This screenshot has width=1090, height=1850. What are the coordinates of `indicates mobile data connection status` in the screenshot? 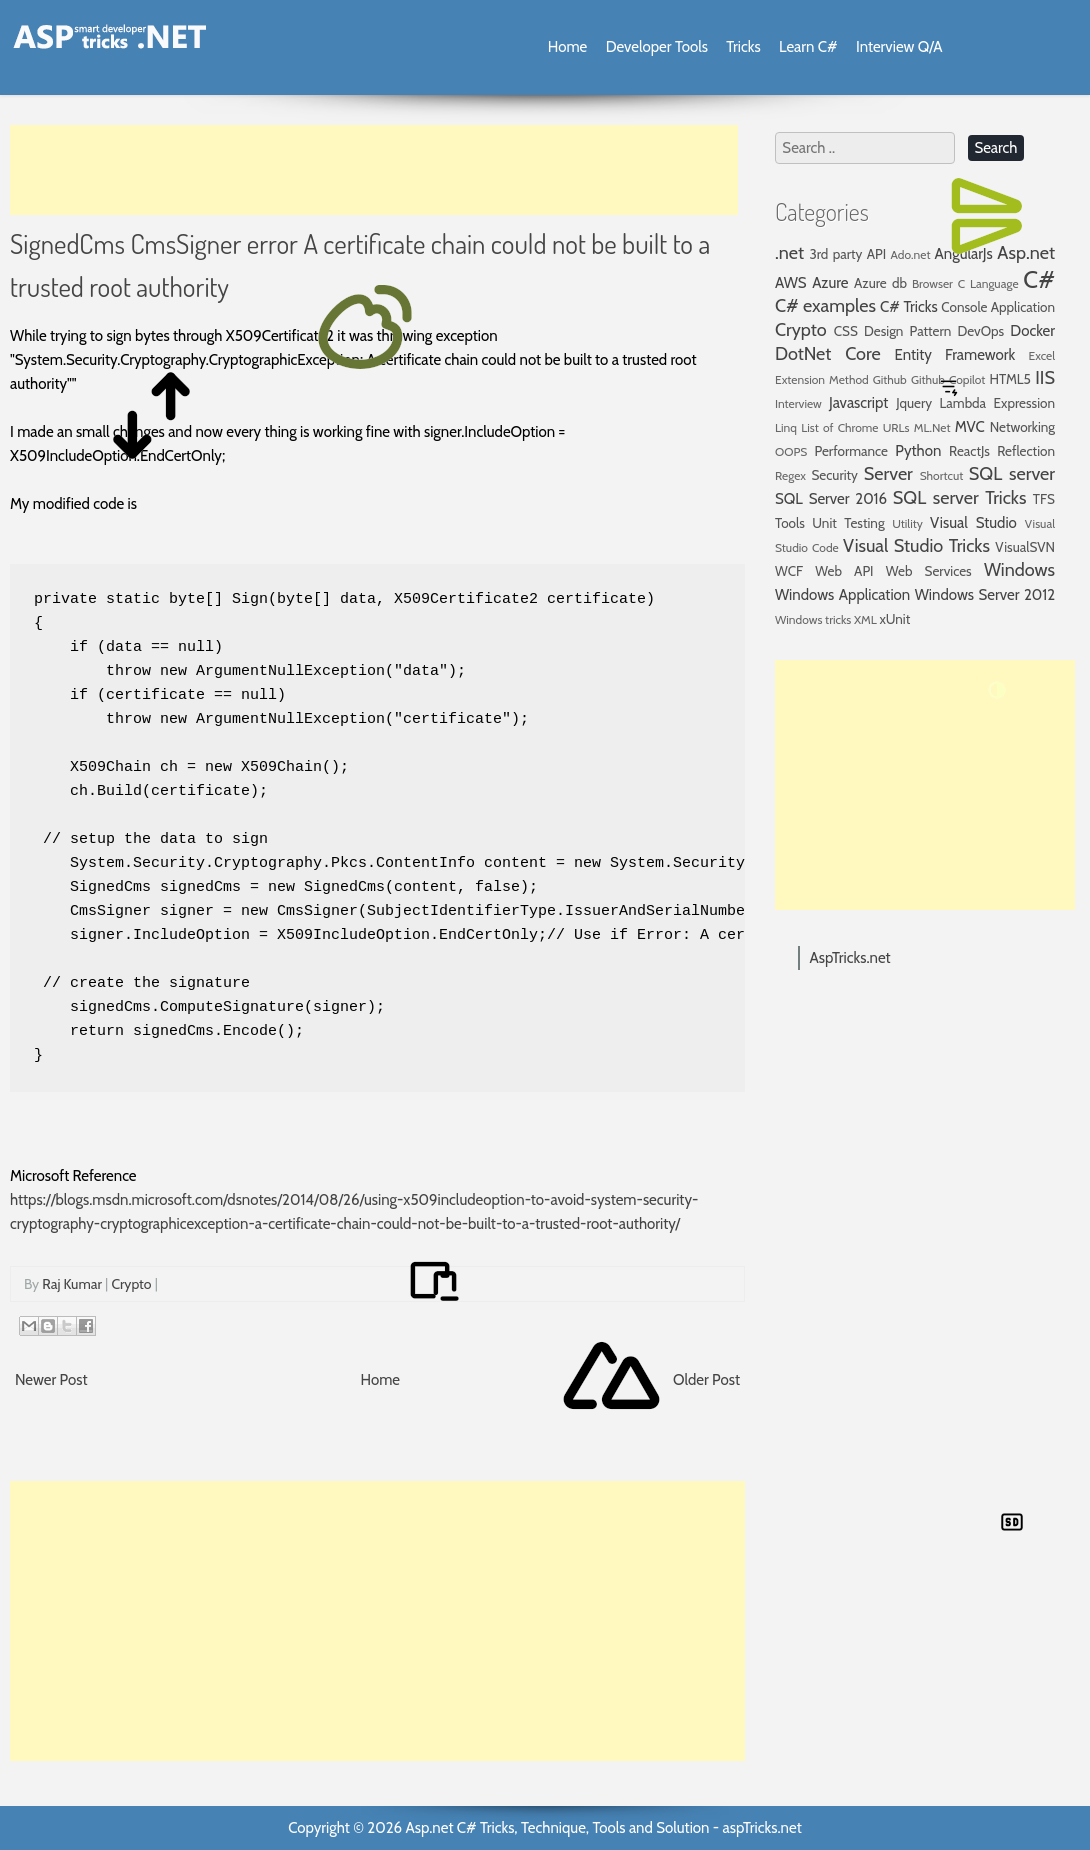 It's located at (151, 415).